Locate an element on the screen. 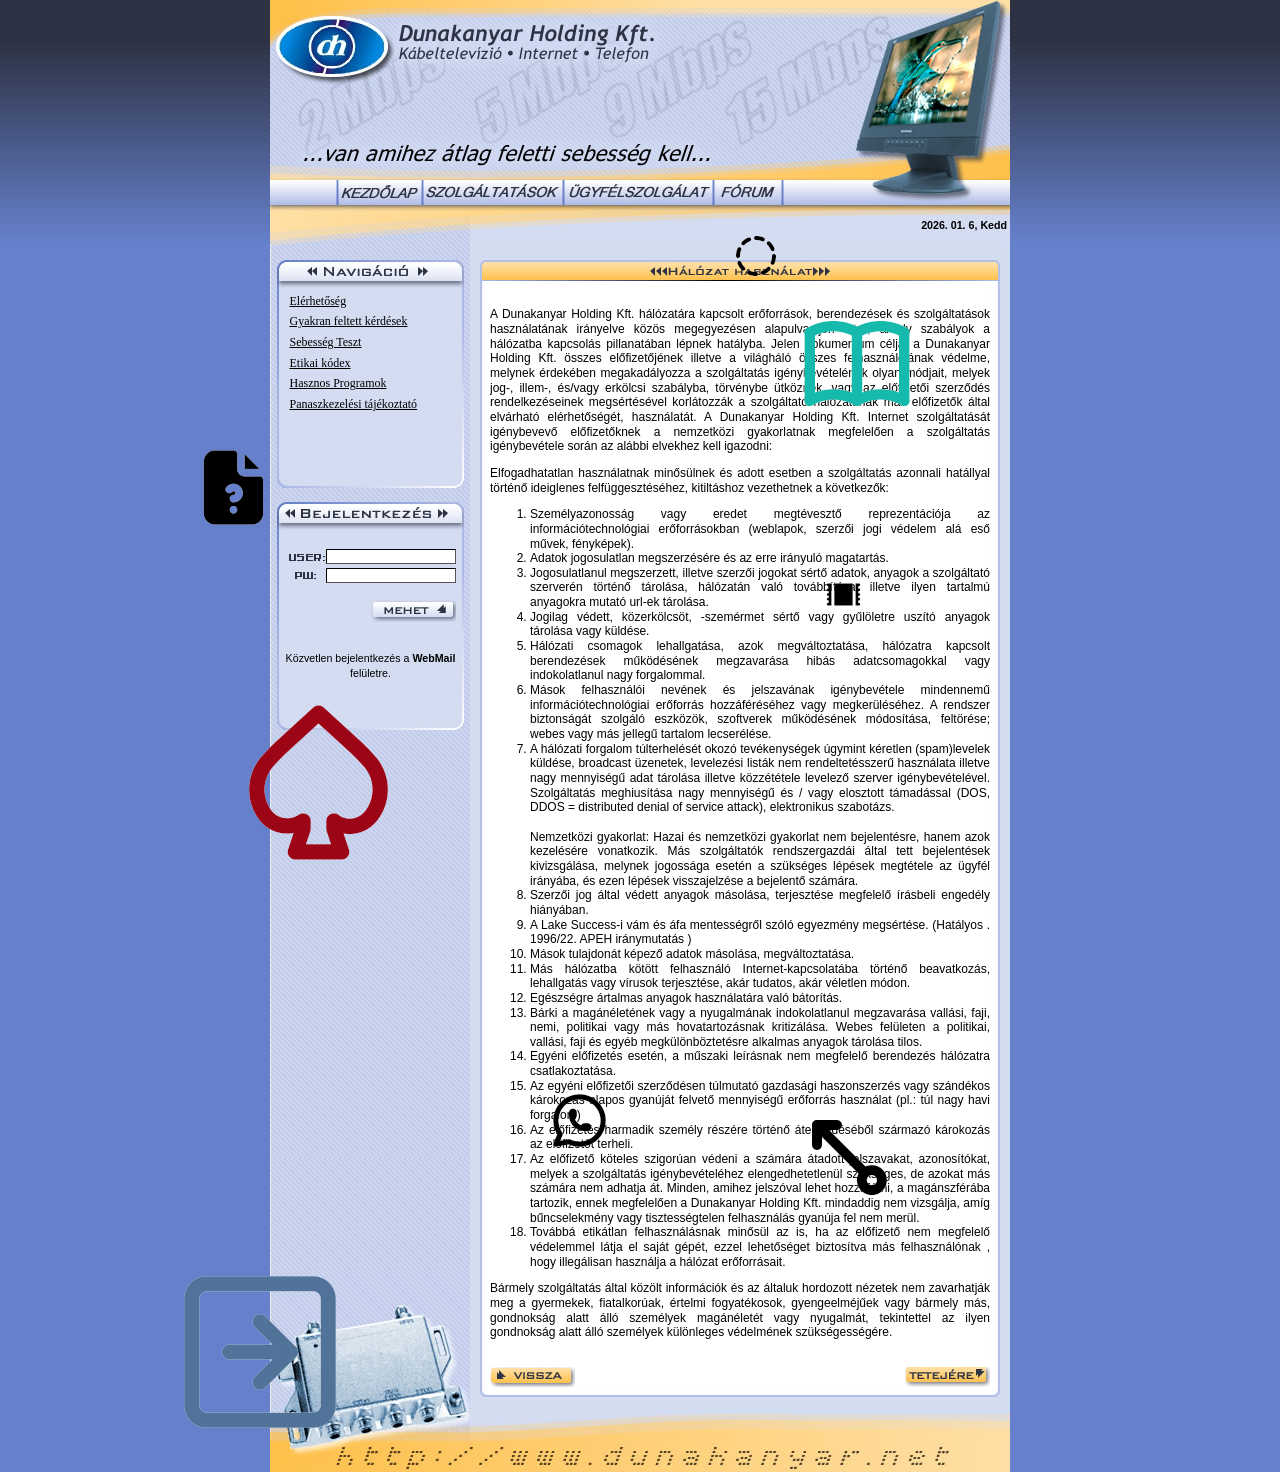 Image resolution: width=1280 pixels, height=1472 pixels. indicates loading or processing in progress is located at coordinates (756, 256).